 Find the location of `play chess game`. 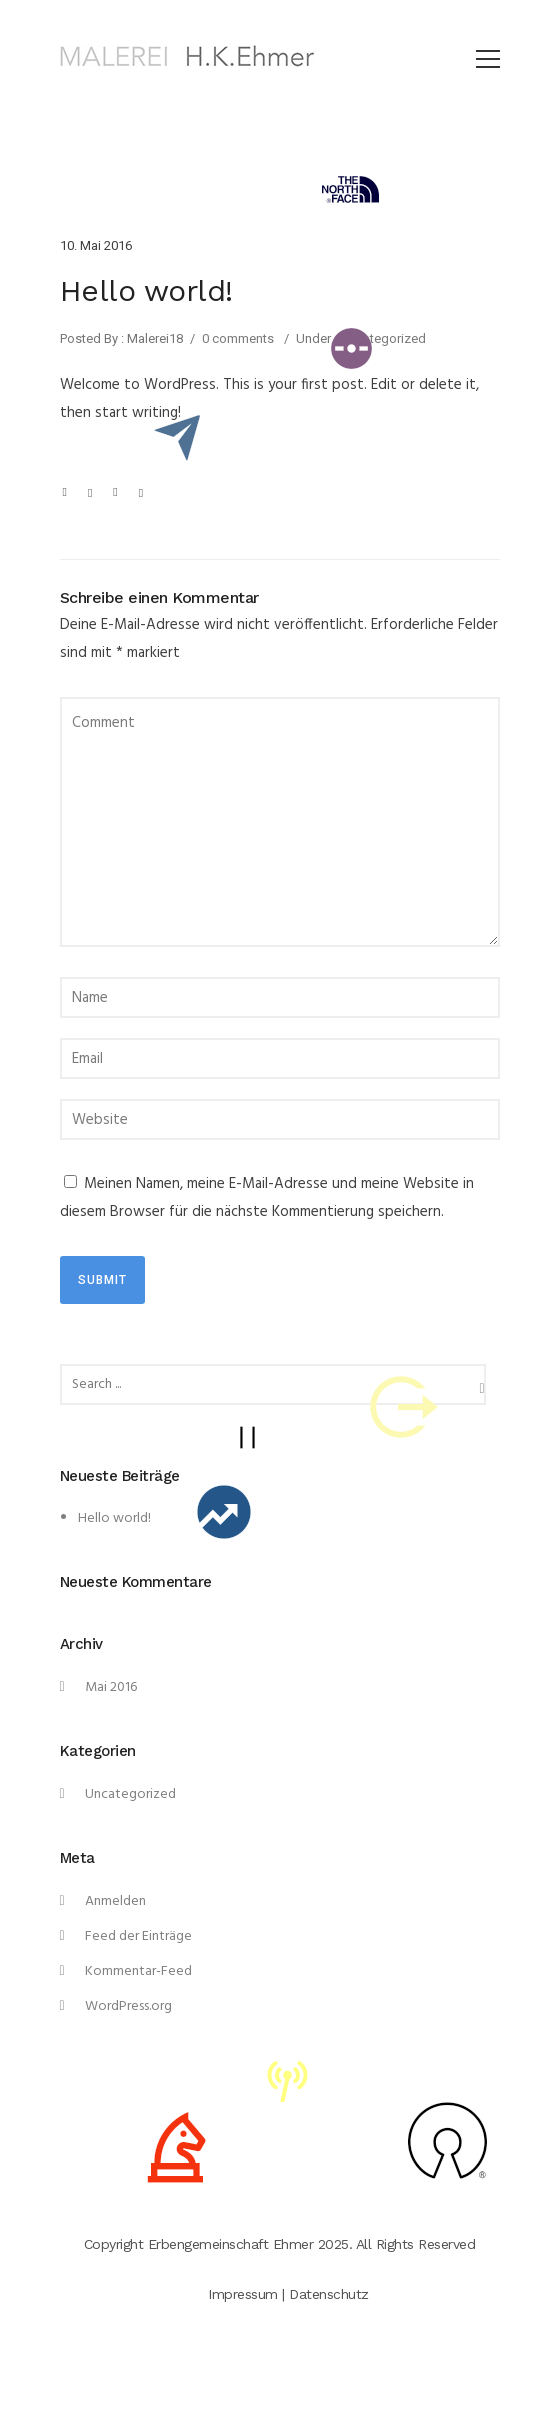

play chess game is located at coordinates (177, 2150).